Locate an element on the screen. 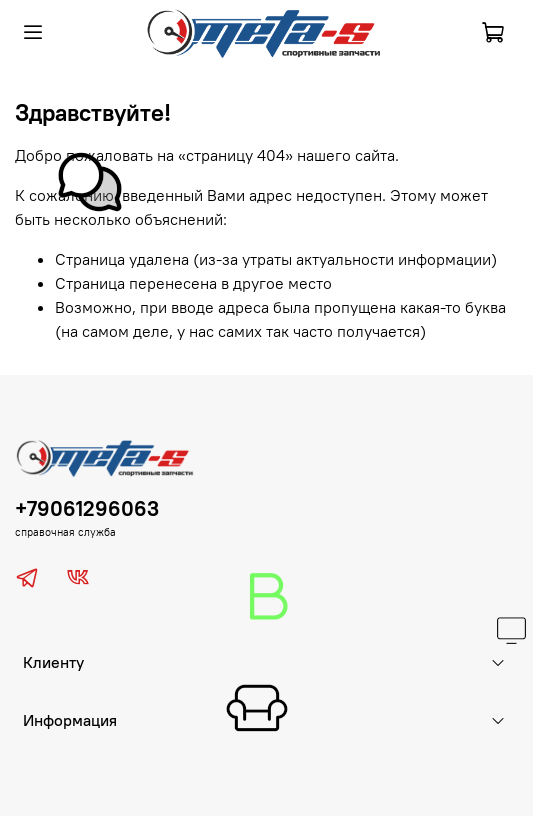 This screenshot has height=816, width=533. open chat or messaging is located at coordinates (90, 182).